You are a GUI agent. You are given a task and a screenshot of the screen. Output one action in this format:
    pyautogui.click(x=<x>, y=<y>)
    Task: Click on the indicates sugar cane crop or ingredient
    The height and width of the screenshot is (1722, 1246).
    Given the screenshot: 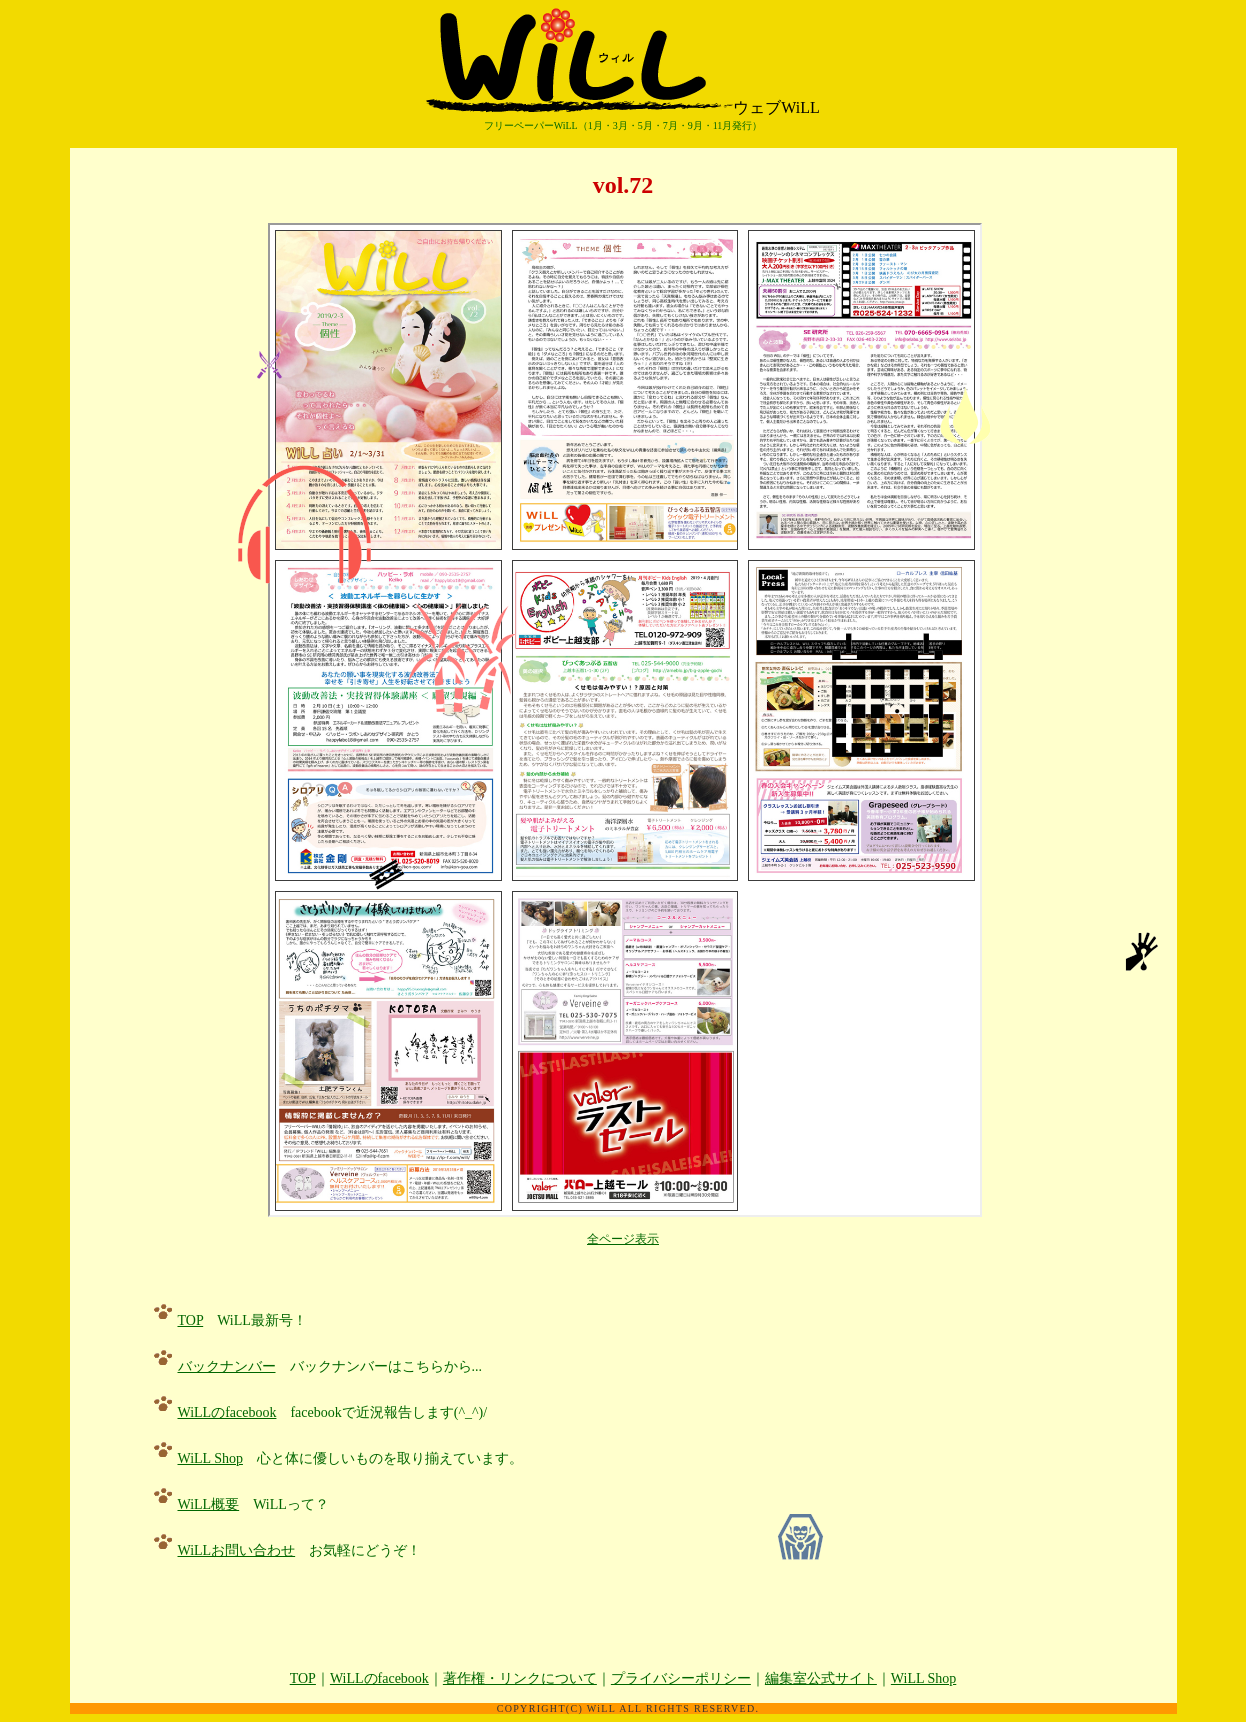 What is the action you would take?
    pyautogui.click(x=461, y=657)
    